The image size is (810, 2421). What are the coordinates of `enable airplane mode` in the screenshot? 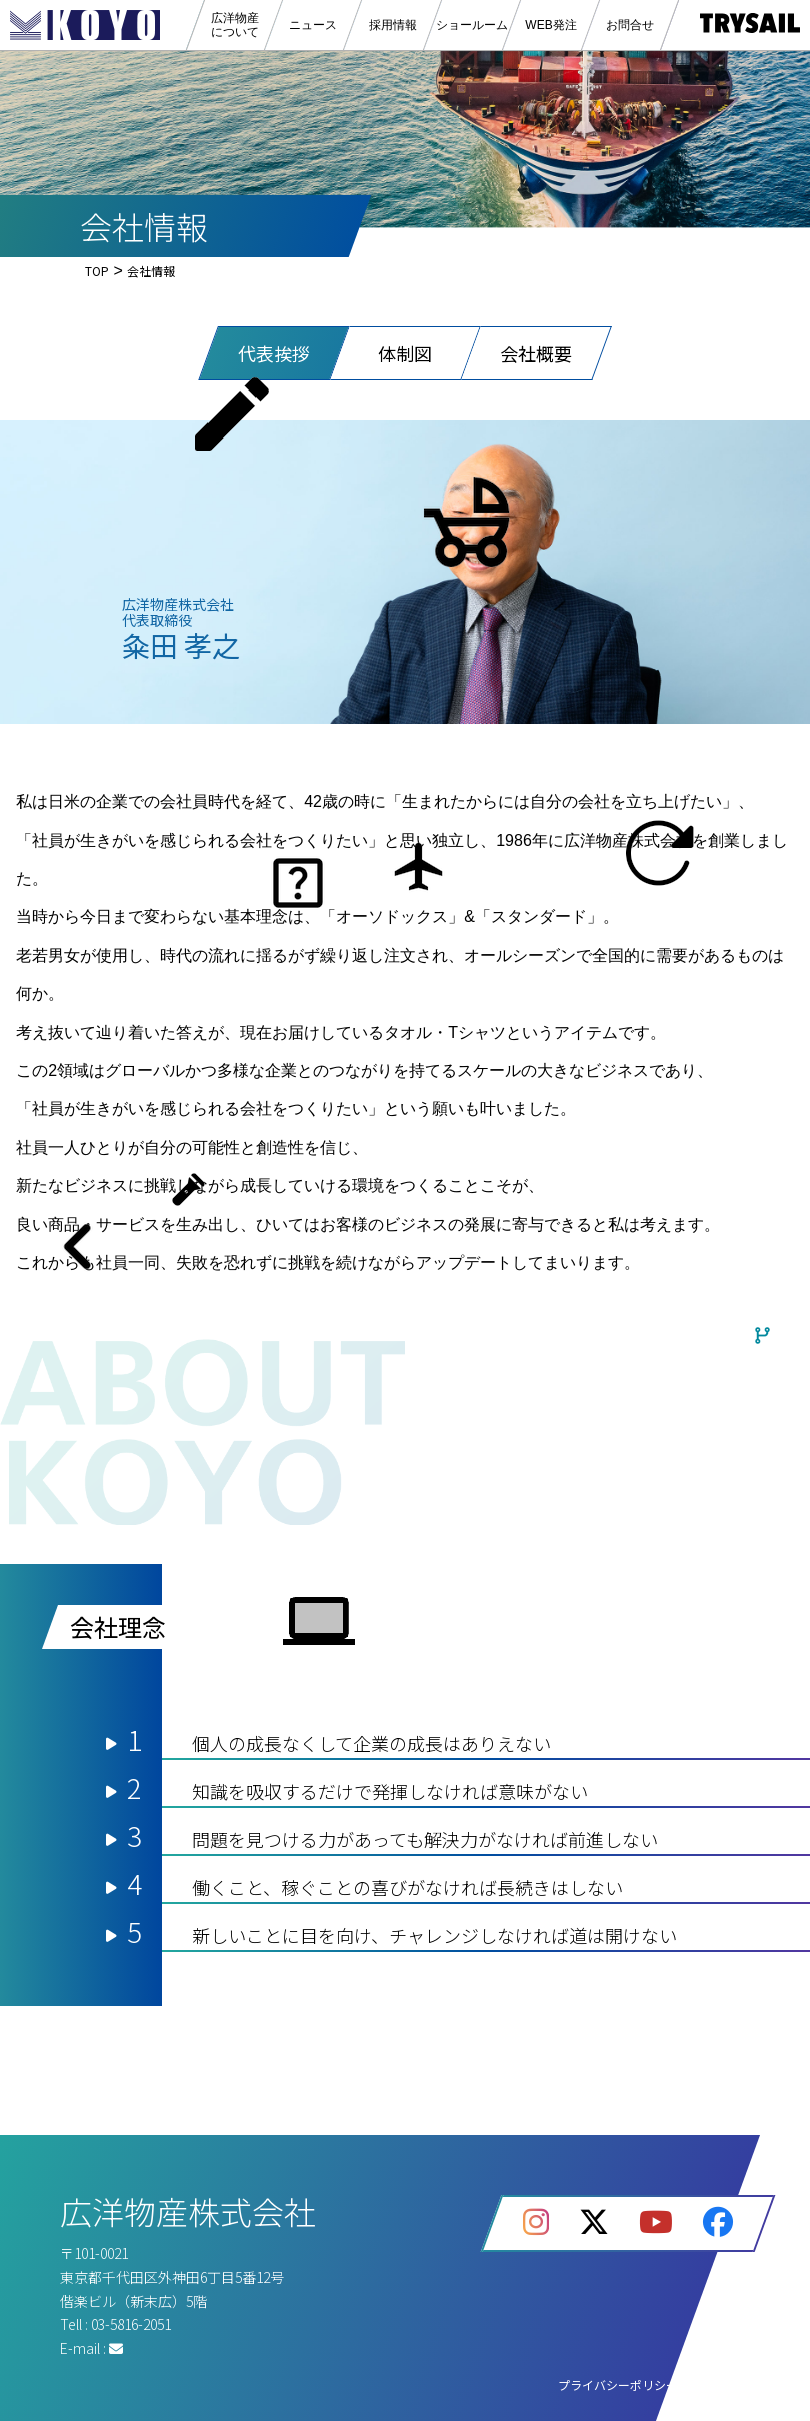 It's located at (418, 866).